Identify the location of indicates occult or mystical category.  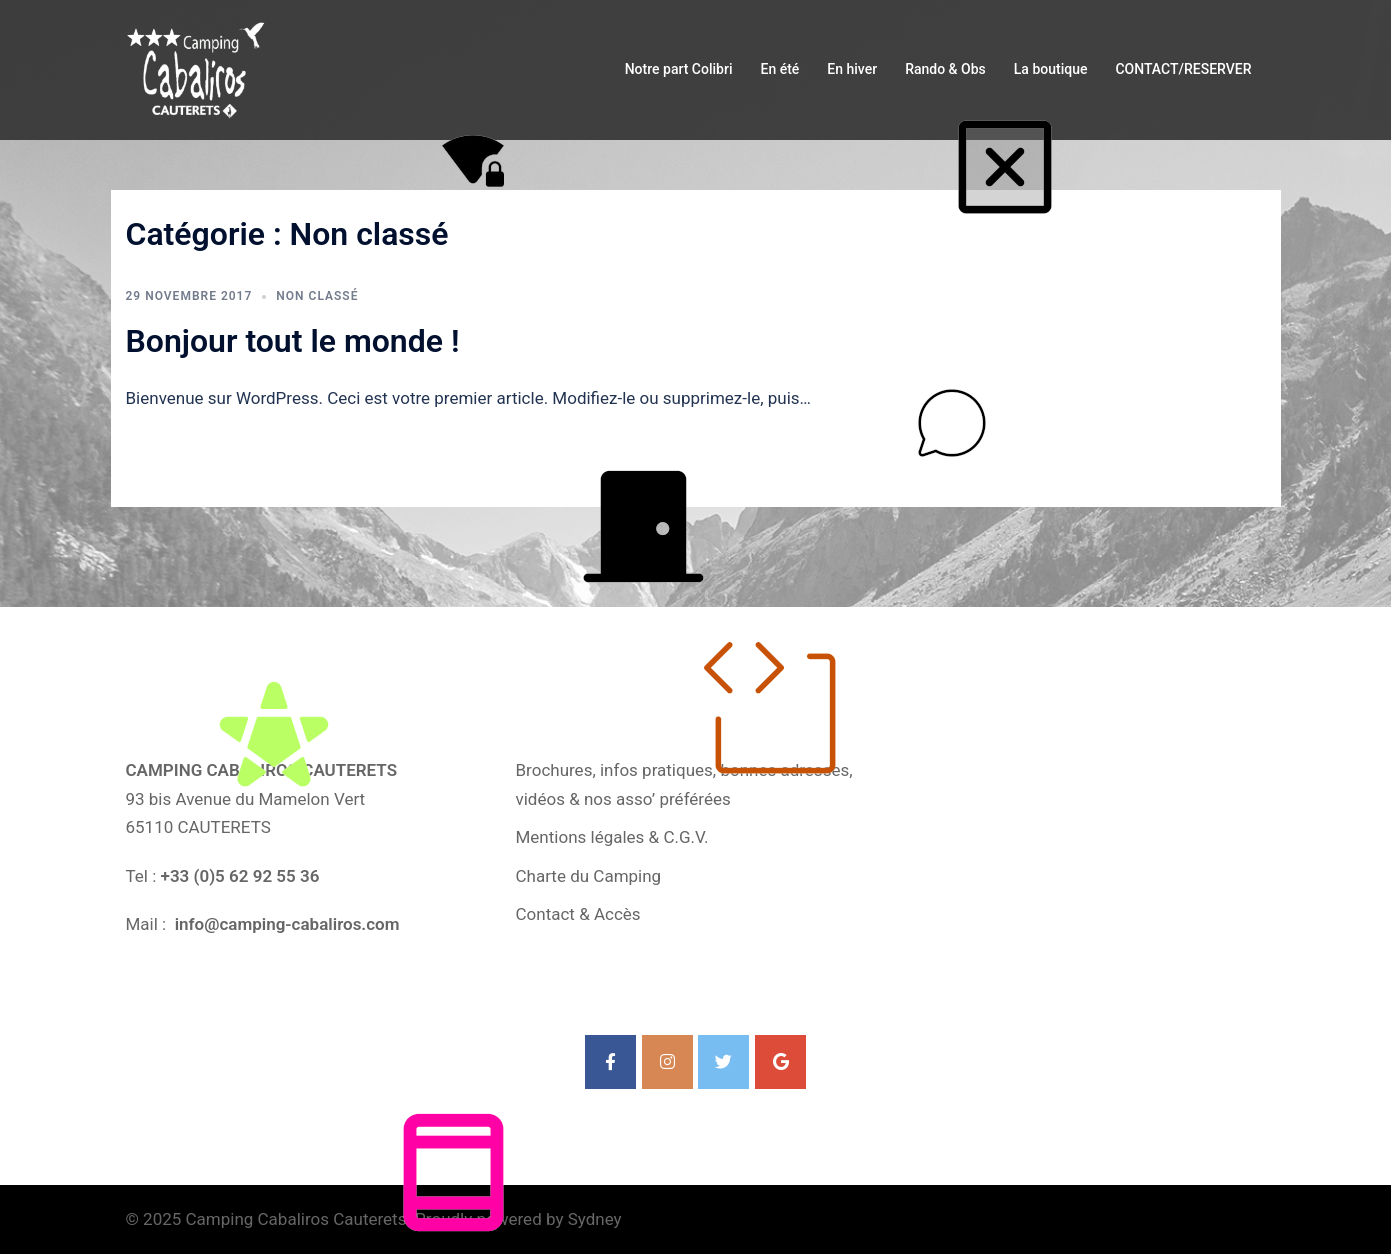
(274, 740).